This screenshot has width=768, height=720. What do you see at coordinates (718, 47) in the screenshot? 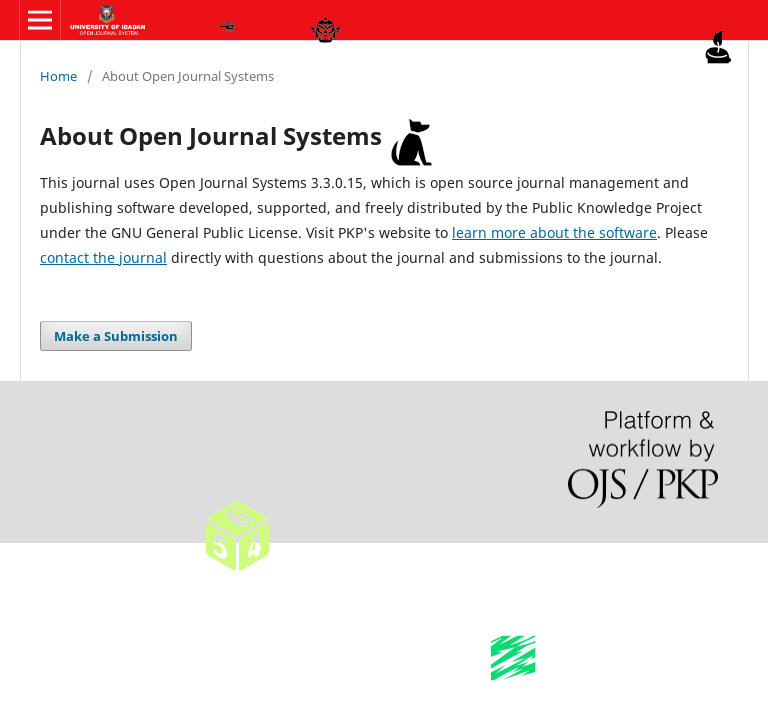
I see `indicates a lit candle or flame feature` at bounding box center [718, 47].